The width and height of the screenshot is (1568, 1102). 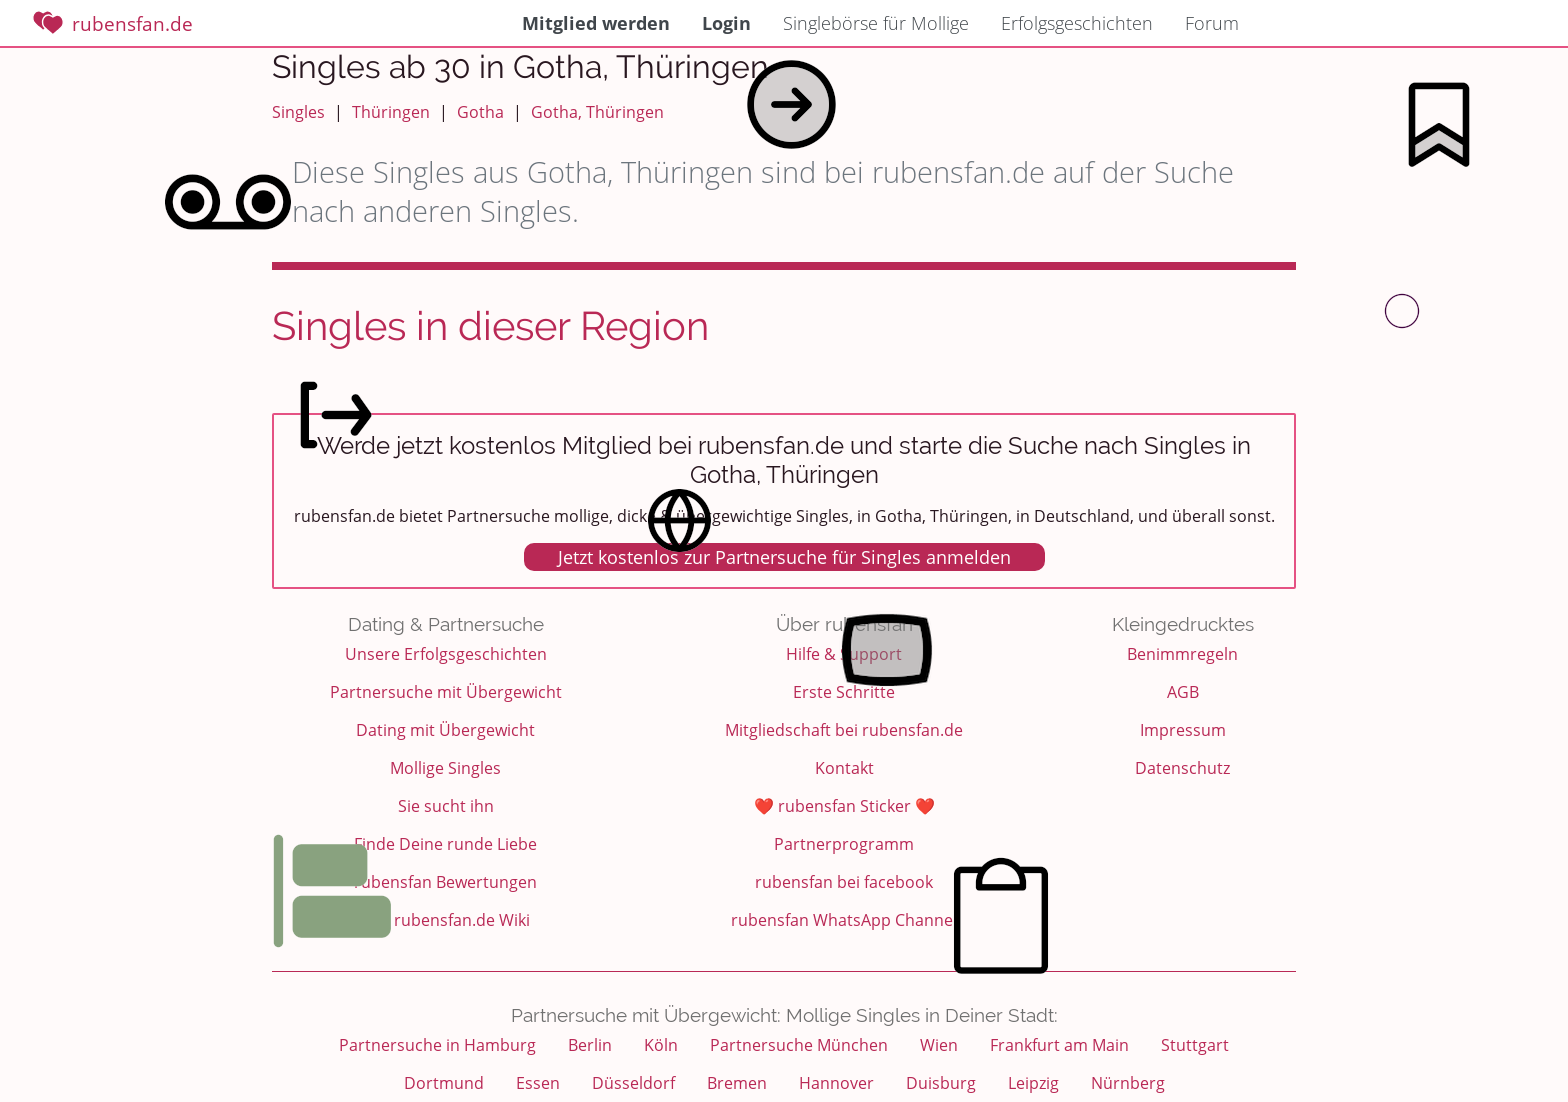 What do you see at coordinates (1402, 311) in the screenshot?
I see `unselected radio button or checkbox option` at bounding box center [1402, 311].